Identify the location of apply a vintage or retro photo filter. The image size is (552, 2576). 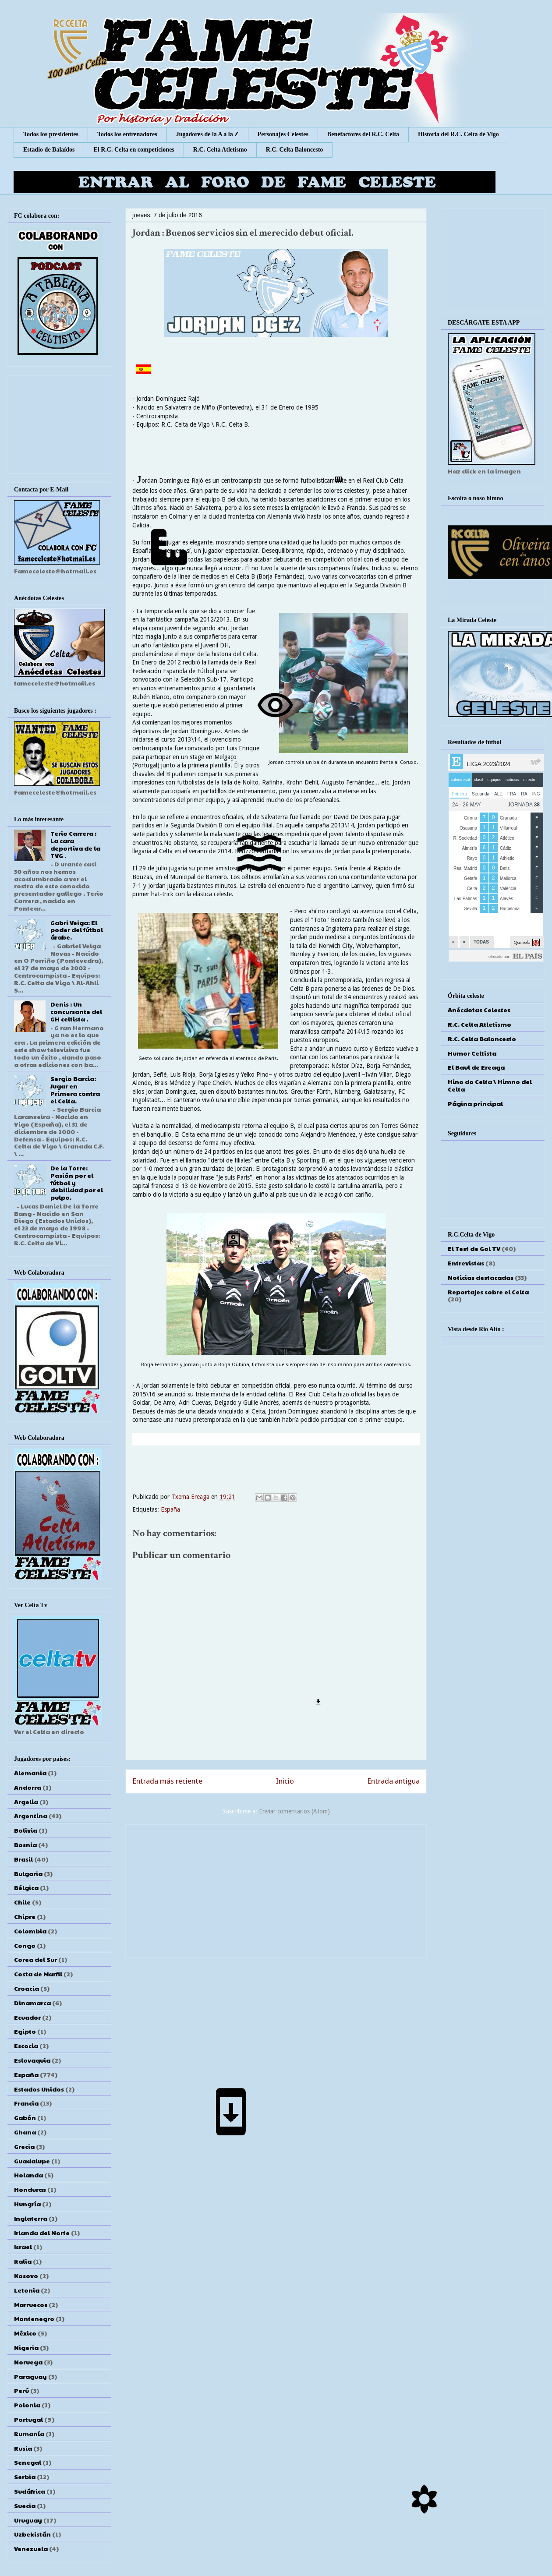
(424, 2499).